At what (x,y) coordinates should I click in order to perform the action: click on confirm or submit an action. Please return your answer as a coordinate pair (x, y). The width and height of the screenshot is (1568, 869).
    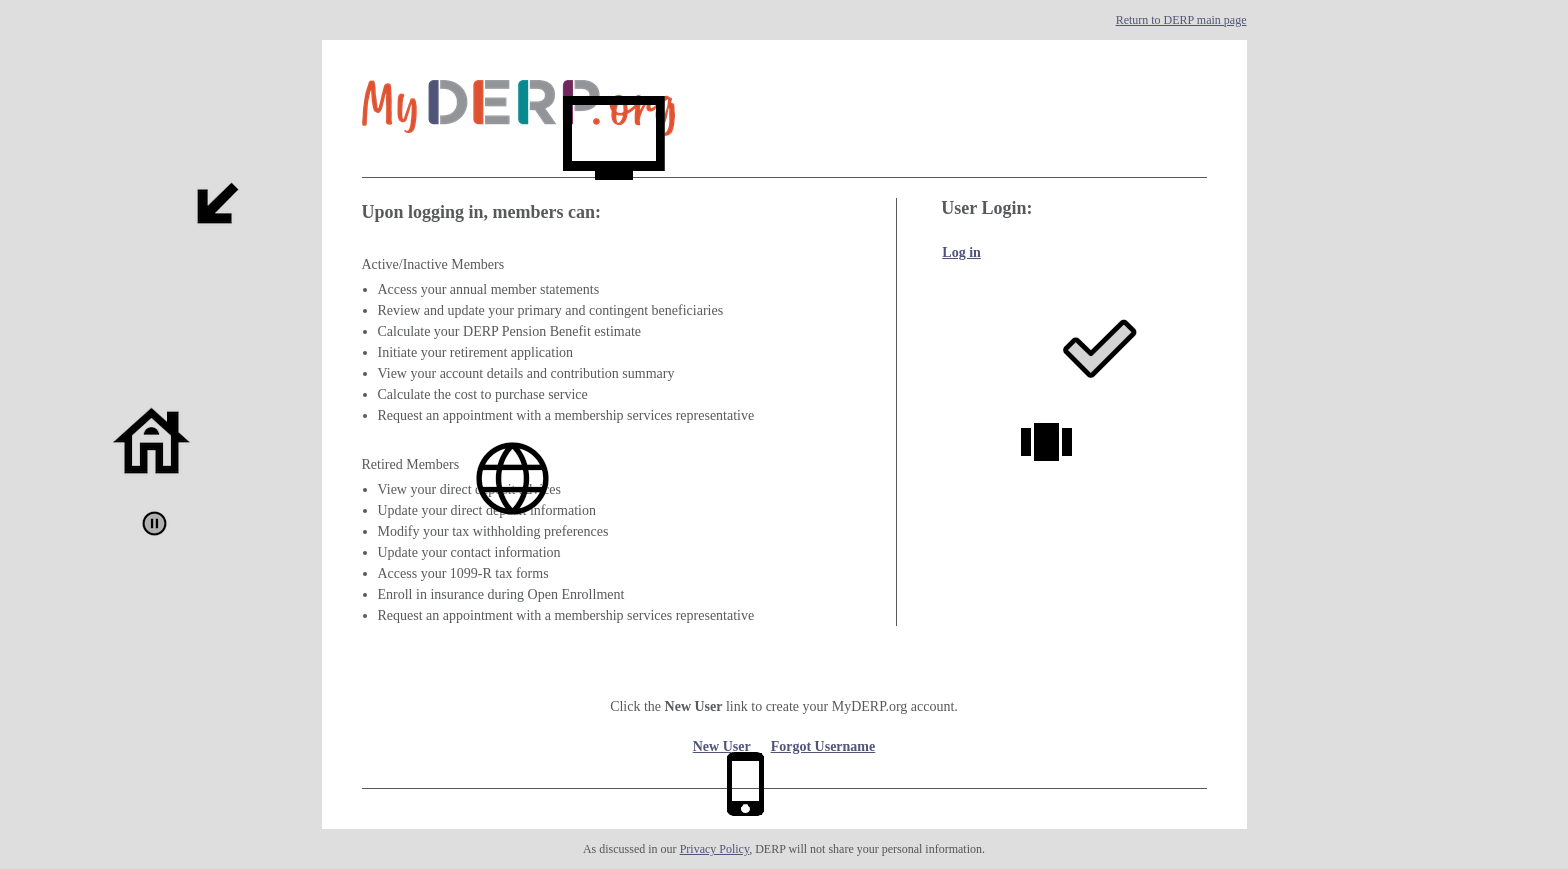
    Looking at the image, I should click on (1098, 347).